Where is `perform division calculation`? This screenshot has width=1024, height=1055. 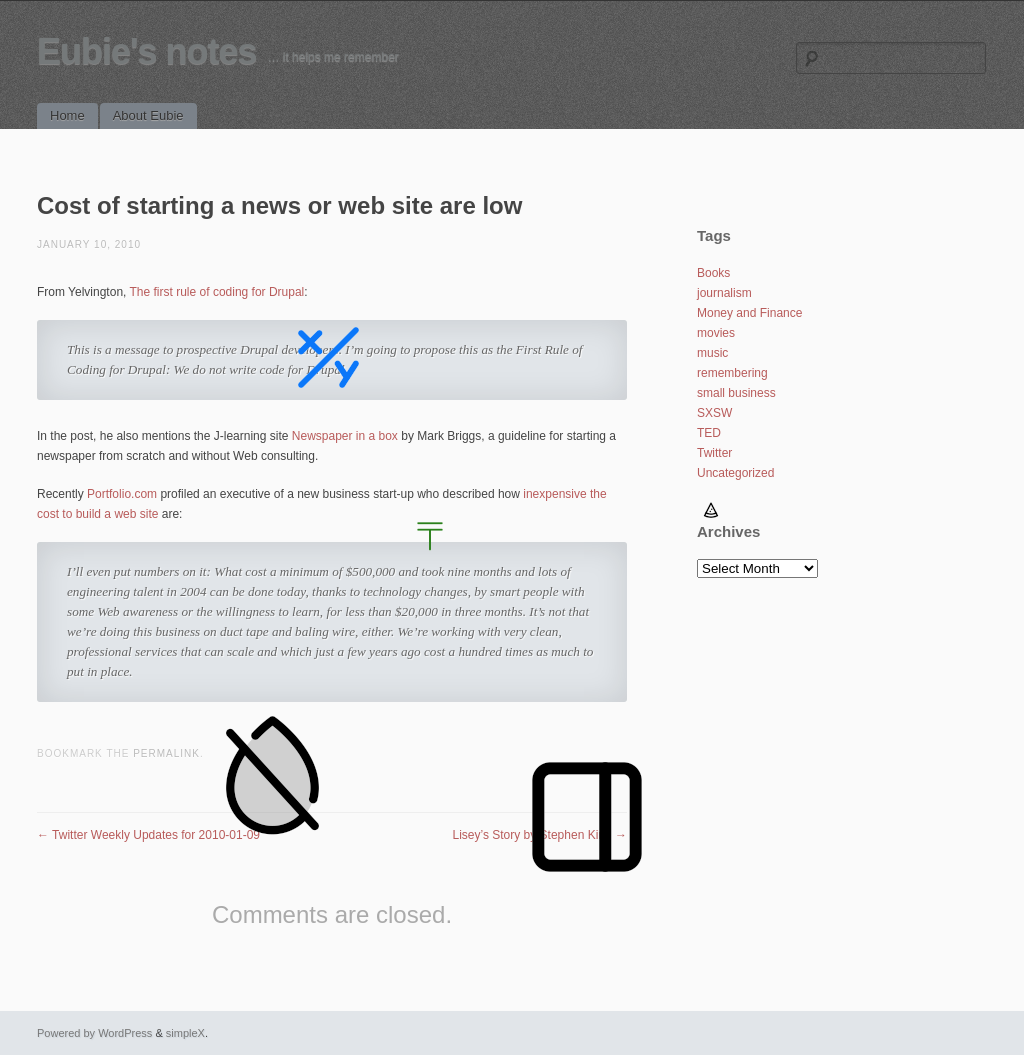
perform division calculation is located at coordinates (328, 357).